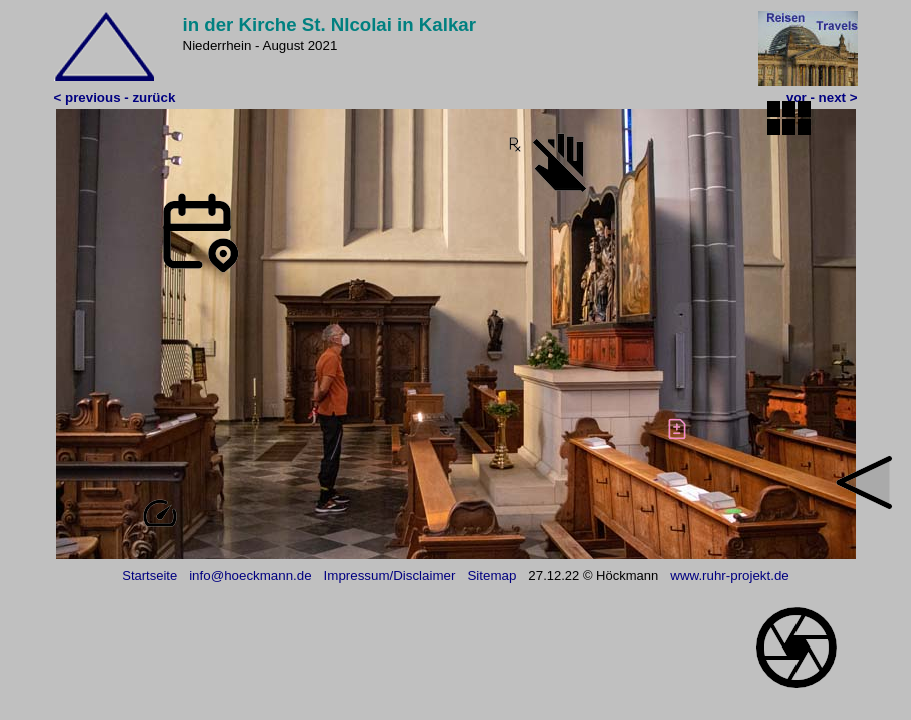 This screenshot has height=720, width=911. What do you see at coordinates (197, 231) in the screenshot?
I see `pin an event to a specific location` at bounding box center [197, 231].